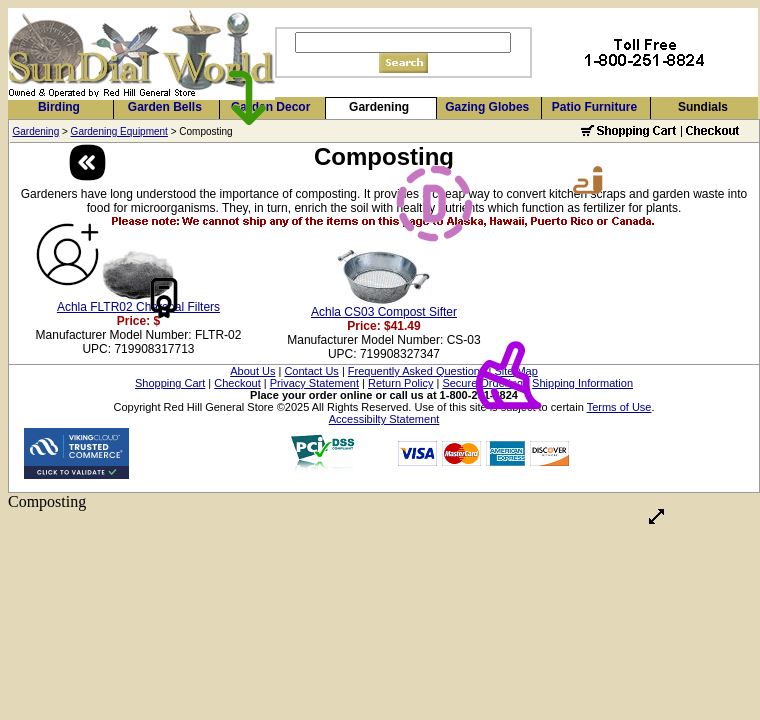  What do you see at coordinates (656, 516) in the screenshot?
I see `expand to full screen` at bounding box center [656, 516].